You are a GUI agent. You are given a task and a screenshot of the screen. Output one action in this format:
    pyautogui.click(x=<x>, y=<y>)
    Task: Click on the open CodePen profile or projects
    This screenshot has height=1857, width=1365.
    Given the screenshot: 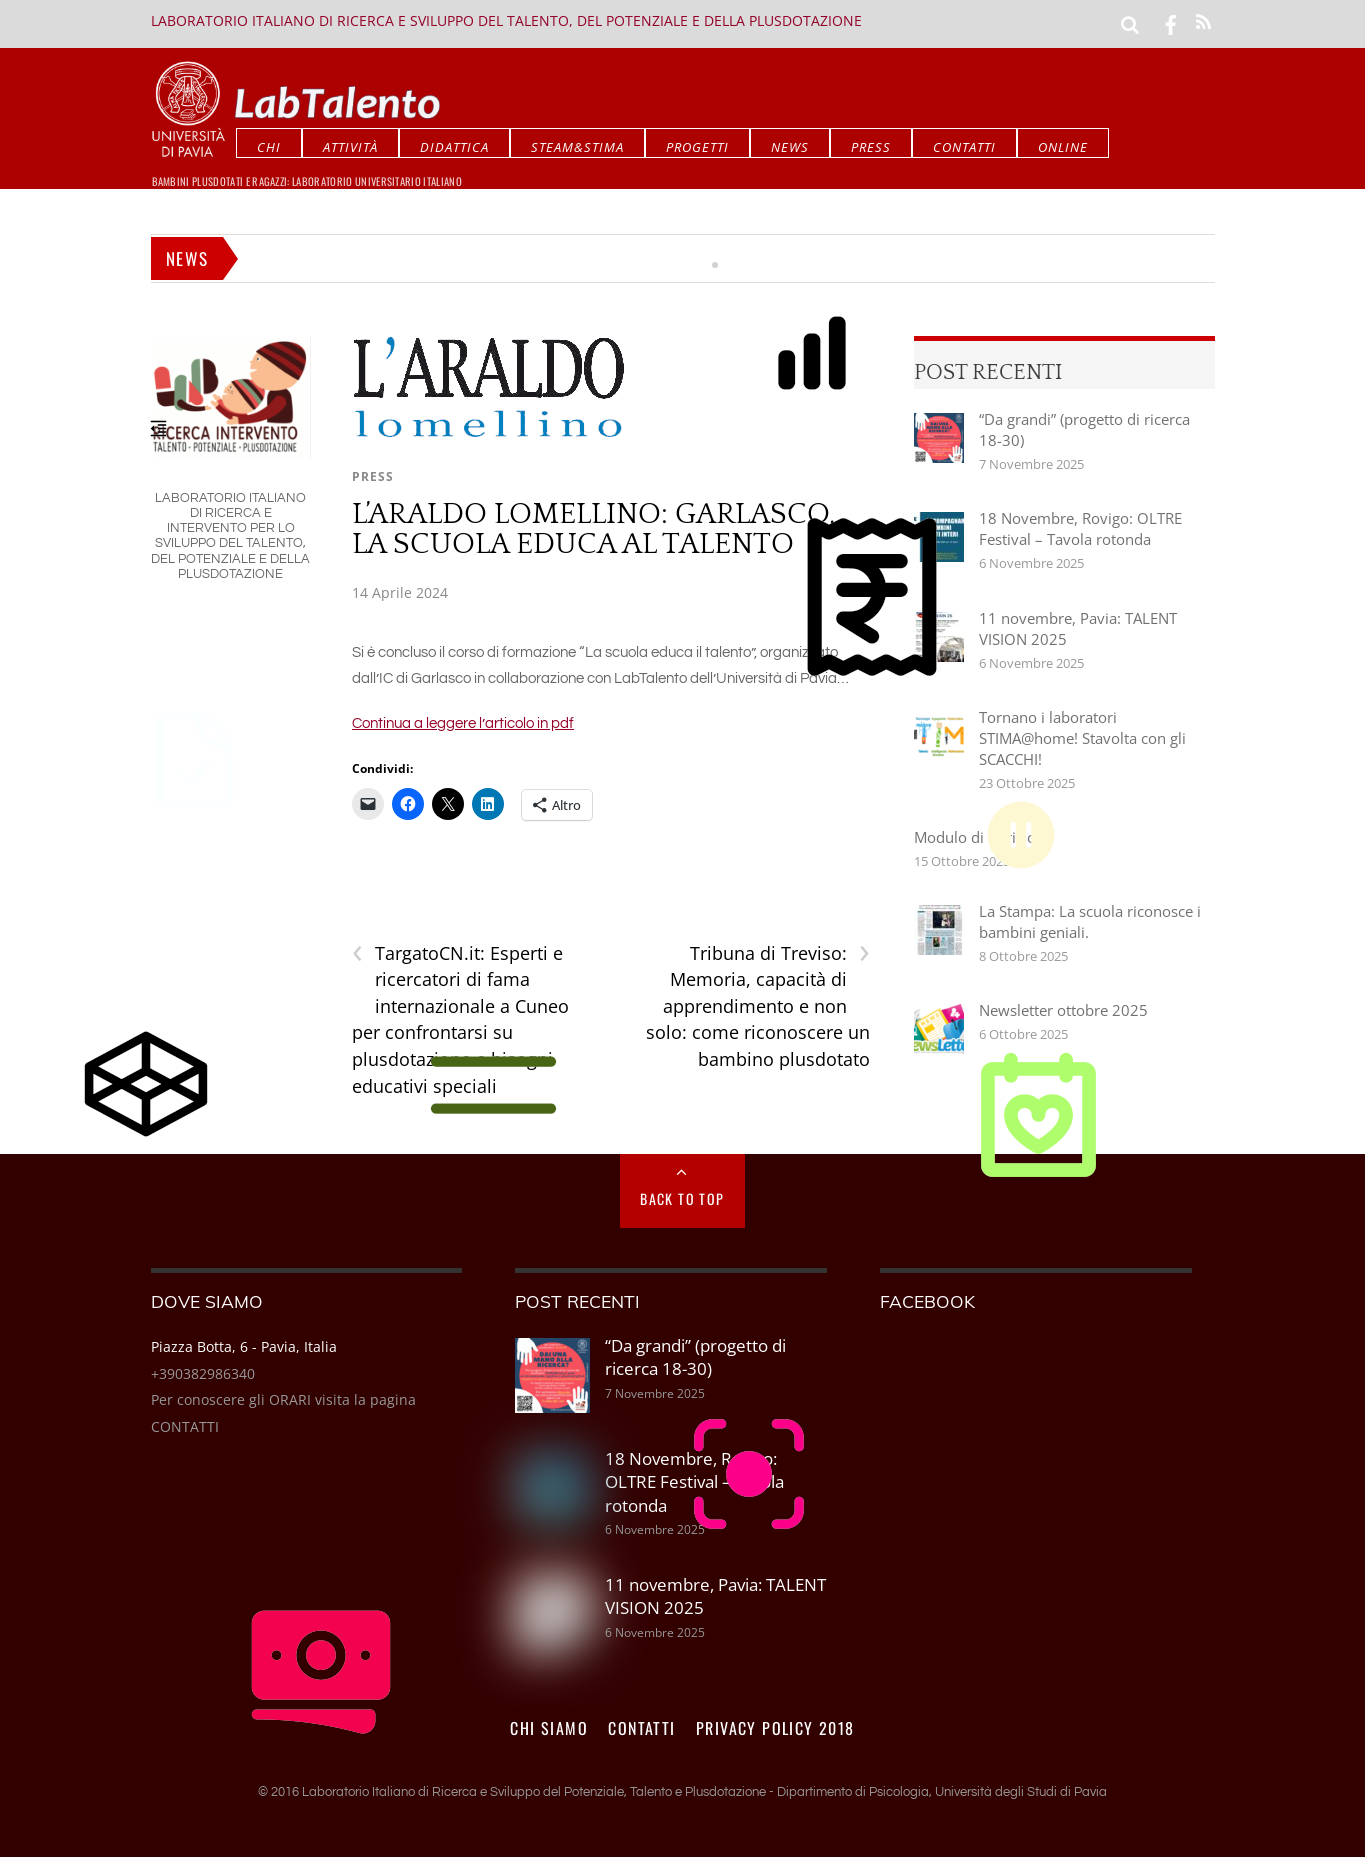 What is the action you would take?
    pyautogui.click(x=146, y=1084)
    